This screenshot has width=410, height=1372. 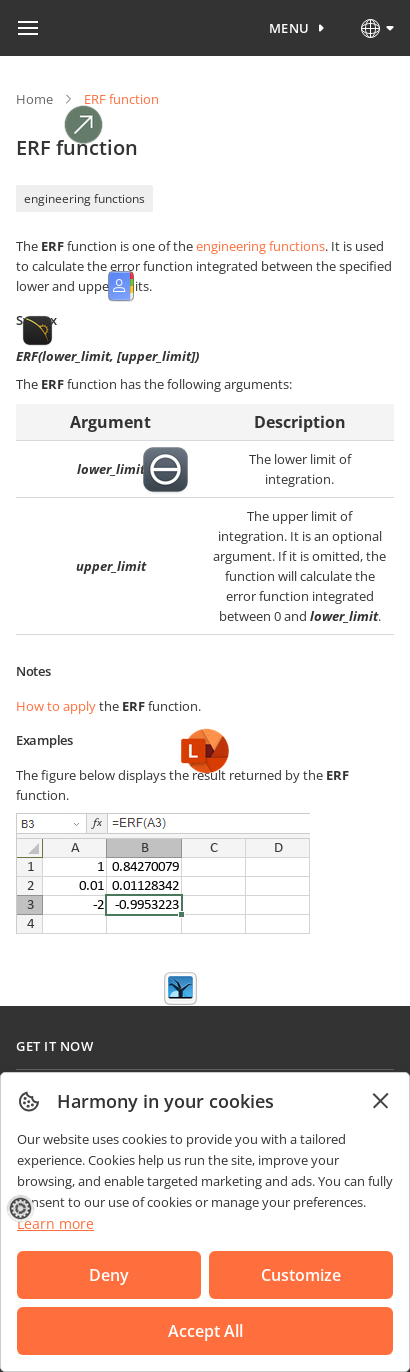 What do you see at coordinates (37, 330) in the screenshot?
I see `launch the starbound game` at bounding box center [37, 330].